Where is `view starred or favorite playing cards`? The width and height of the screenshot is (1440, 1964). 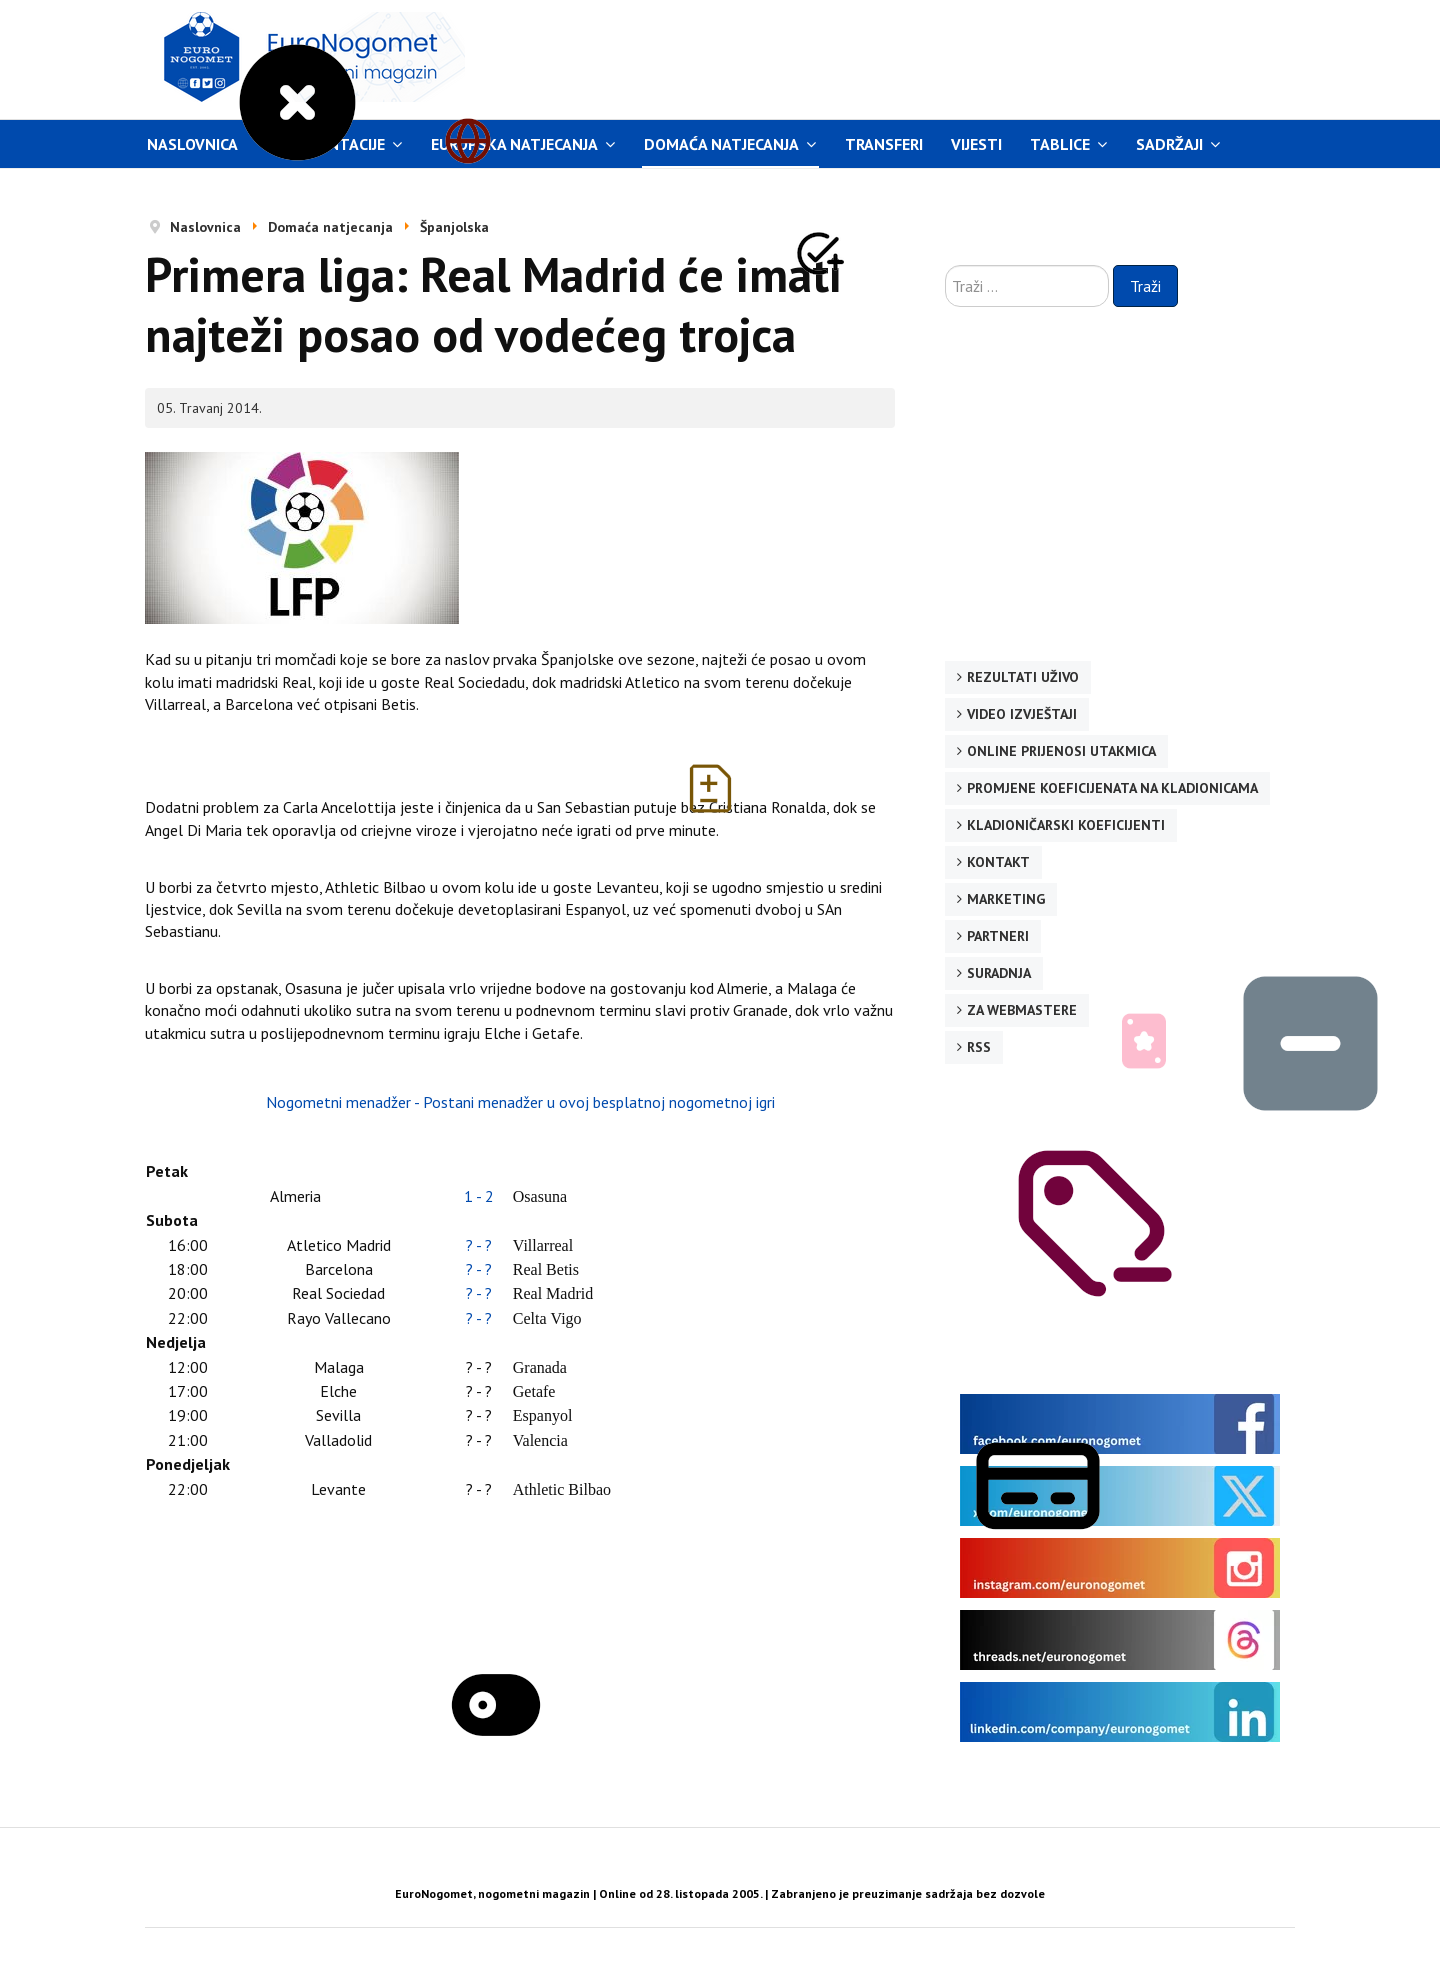 view starred or favorite playing cards is located at coordinates (1144, 1041).